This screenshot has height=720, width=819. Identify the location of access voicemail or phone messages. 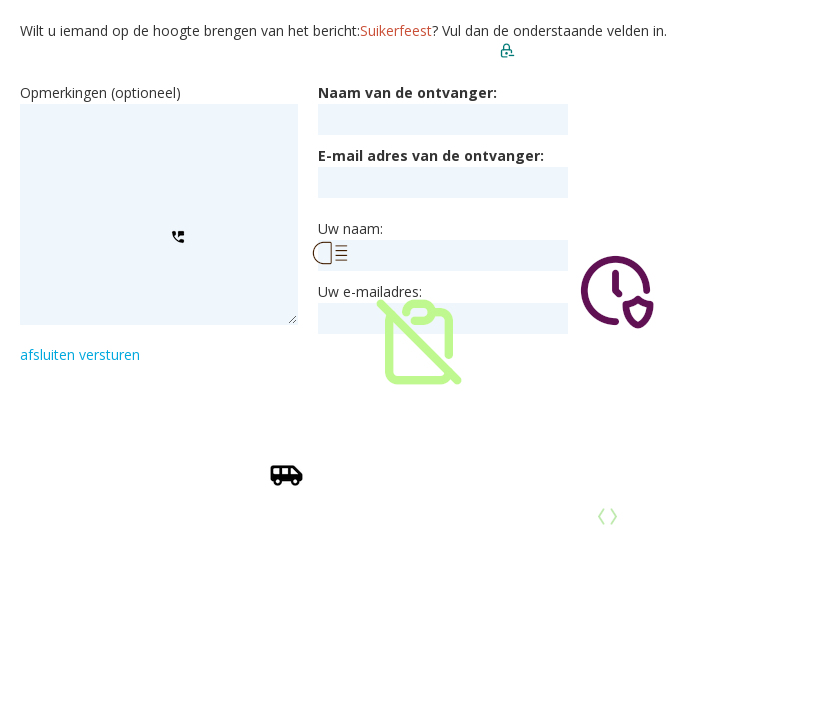
(178, 237).